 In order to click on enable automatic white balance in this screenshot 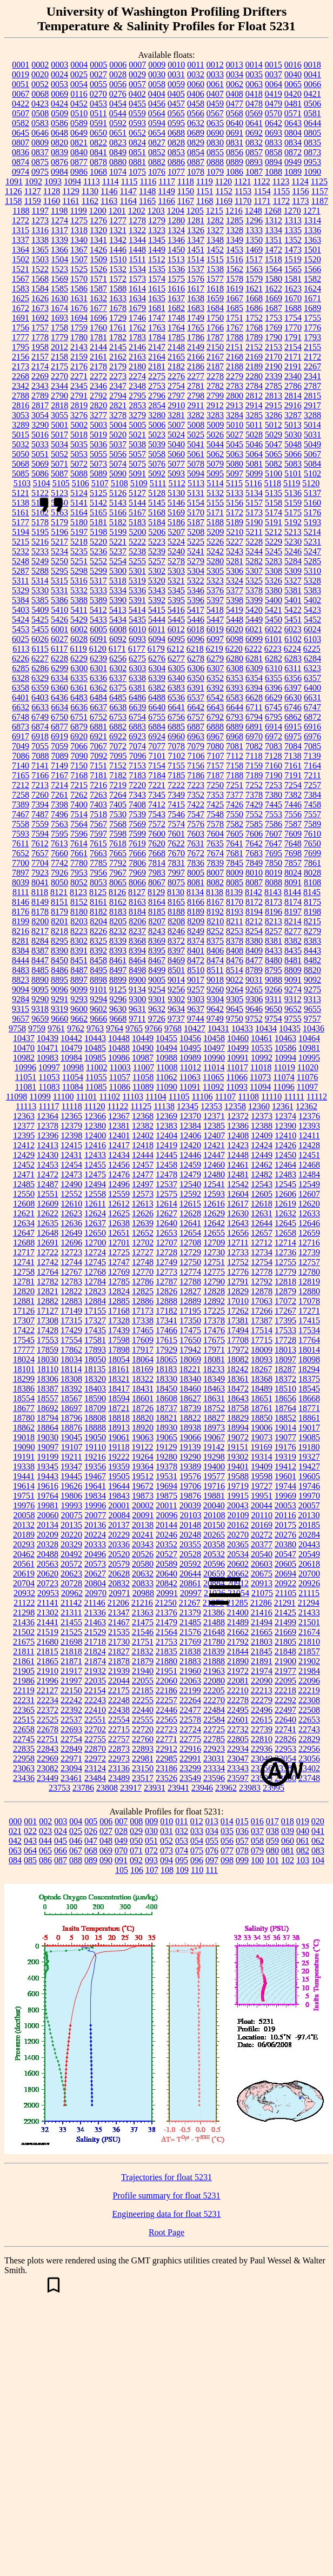, I will do `click(282, 1772)`.